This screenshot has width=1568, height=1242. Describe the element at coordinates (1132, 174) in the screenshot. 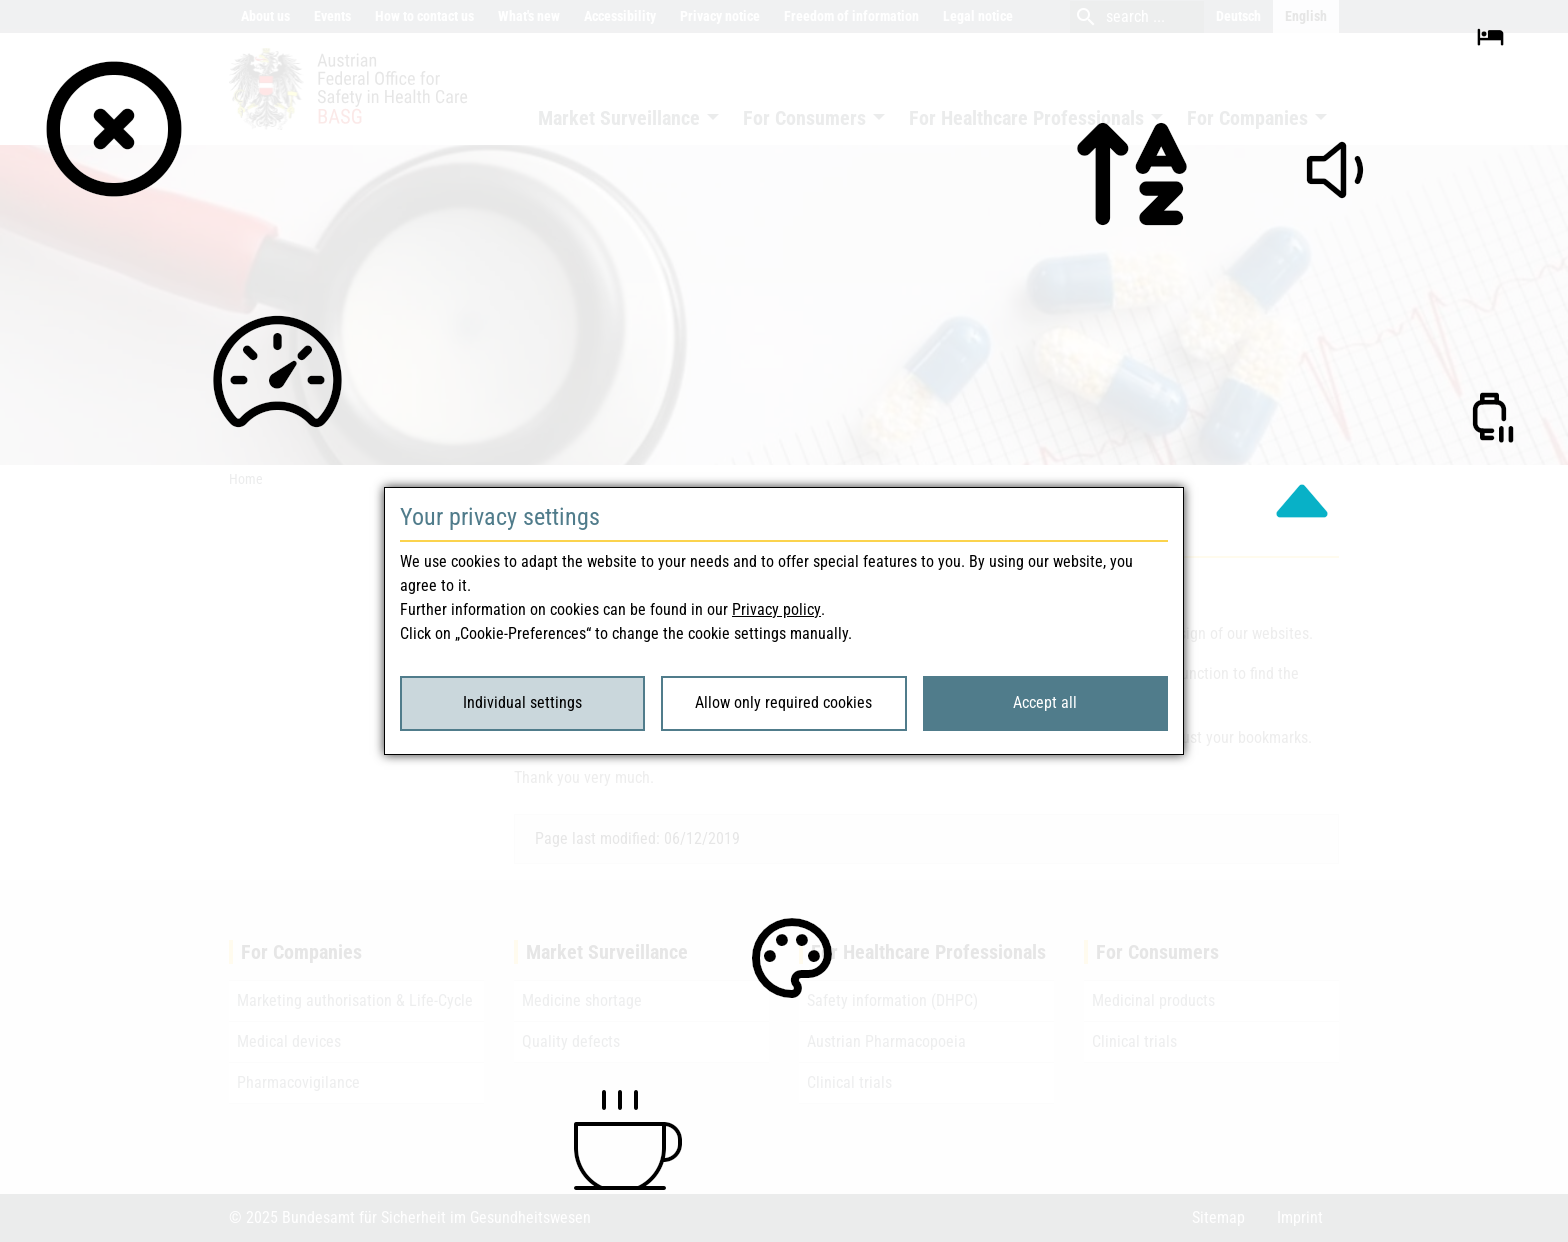

I see `sort items alphabetically in ascending order (A to Z)` at that location.